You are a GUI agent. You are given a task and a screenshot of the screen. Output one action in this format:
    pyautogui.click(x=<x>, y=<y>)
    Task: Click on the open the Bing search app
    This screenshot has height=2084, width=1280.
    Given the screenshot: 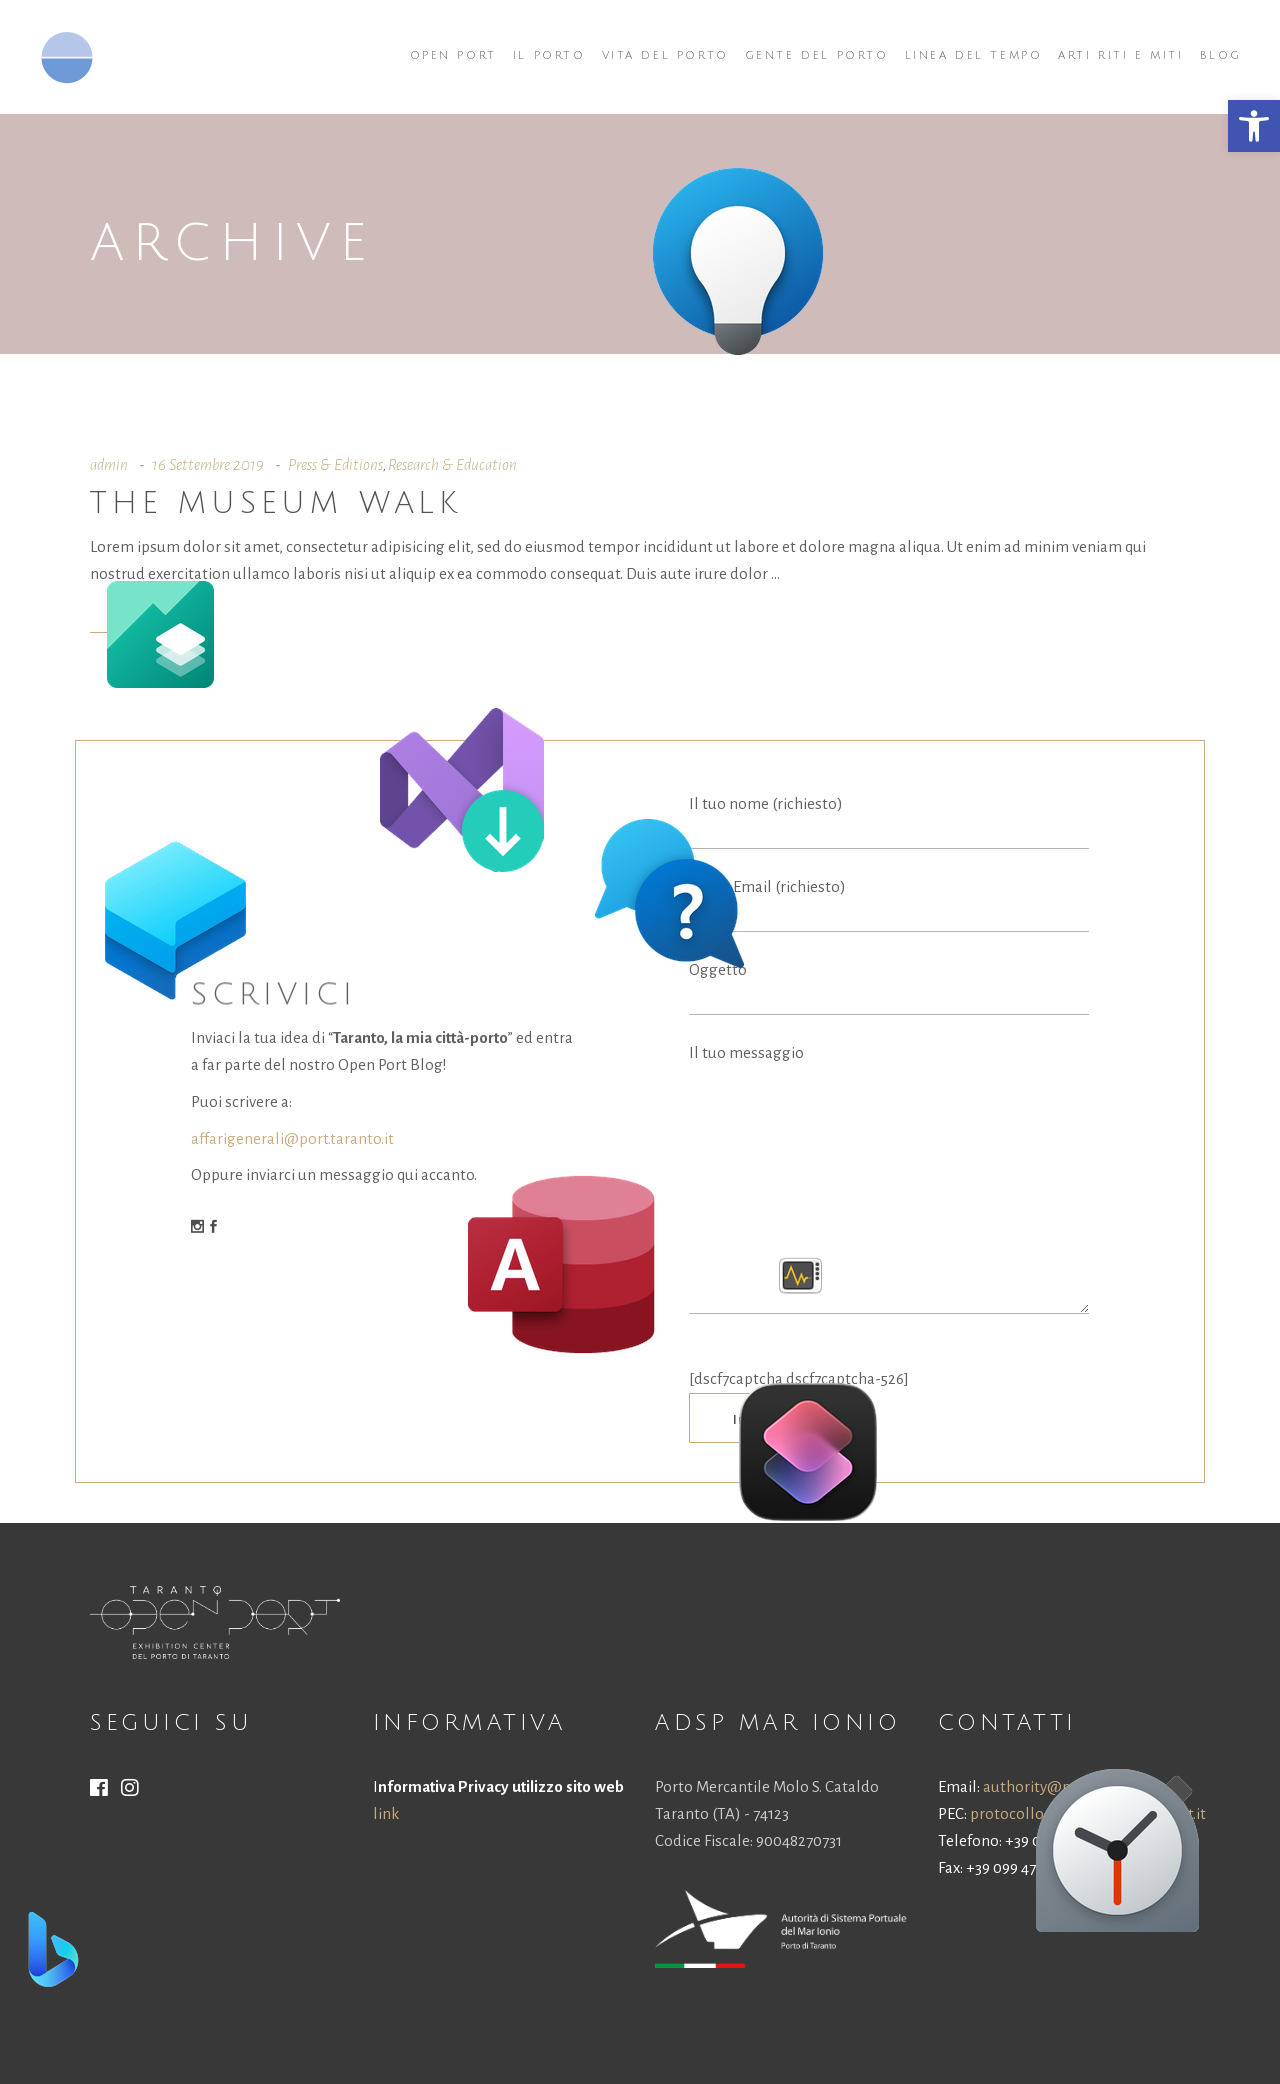 What is the action you would take?
    pyautogui.click(x=53, y=1949)
    